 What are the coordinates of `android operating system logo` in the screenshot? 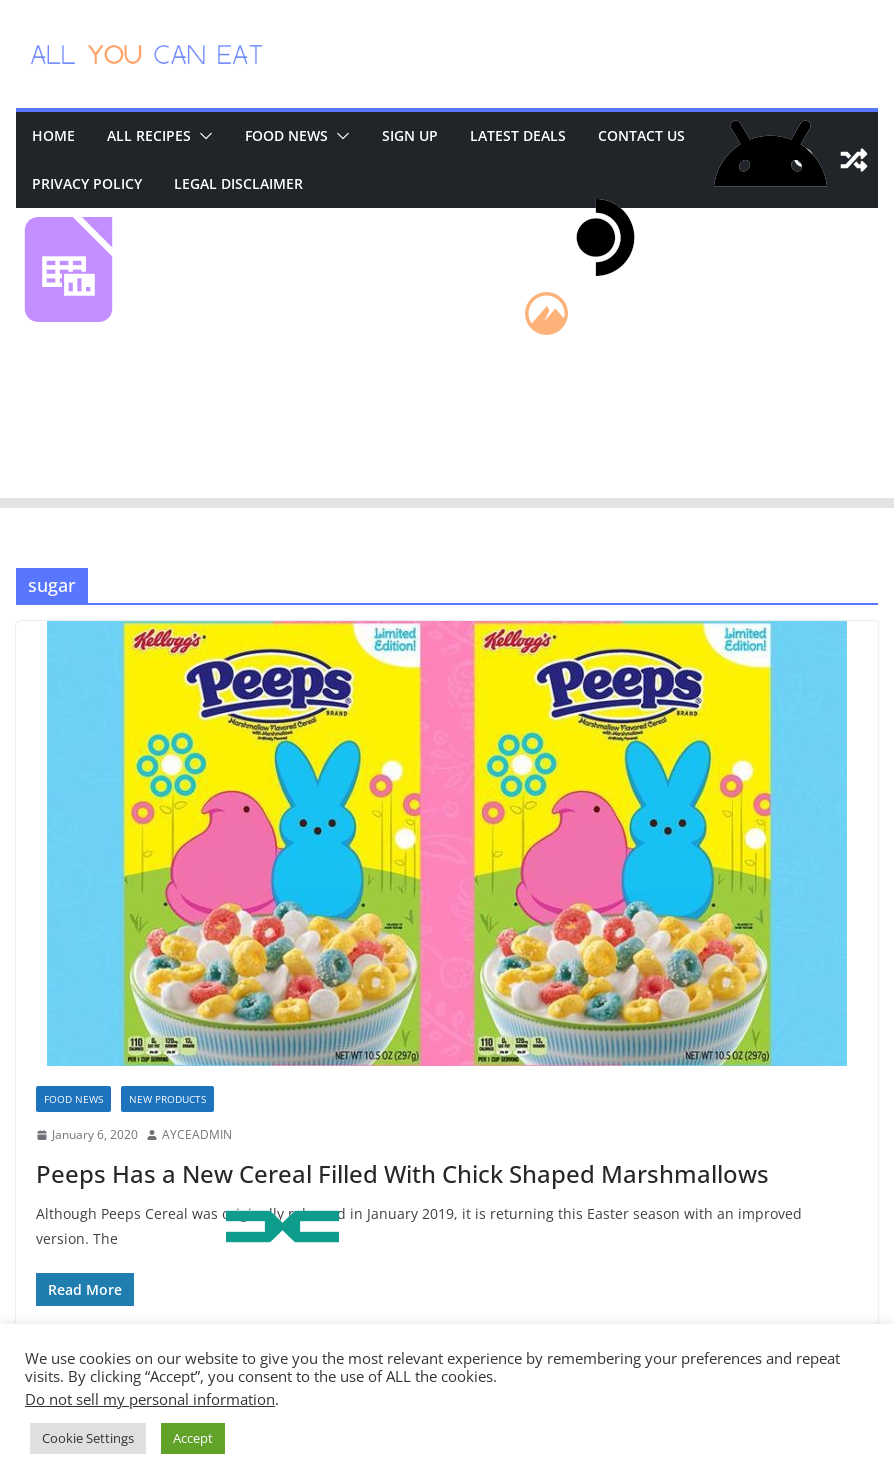 It's located at (770, 153).